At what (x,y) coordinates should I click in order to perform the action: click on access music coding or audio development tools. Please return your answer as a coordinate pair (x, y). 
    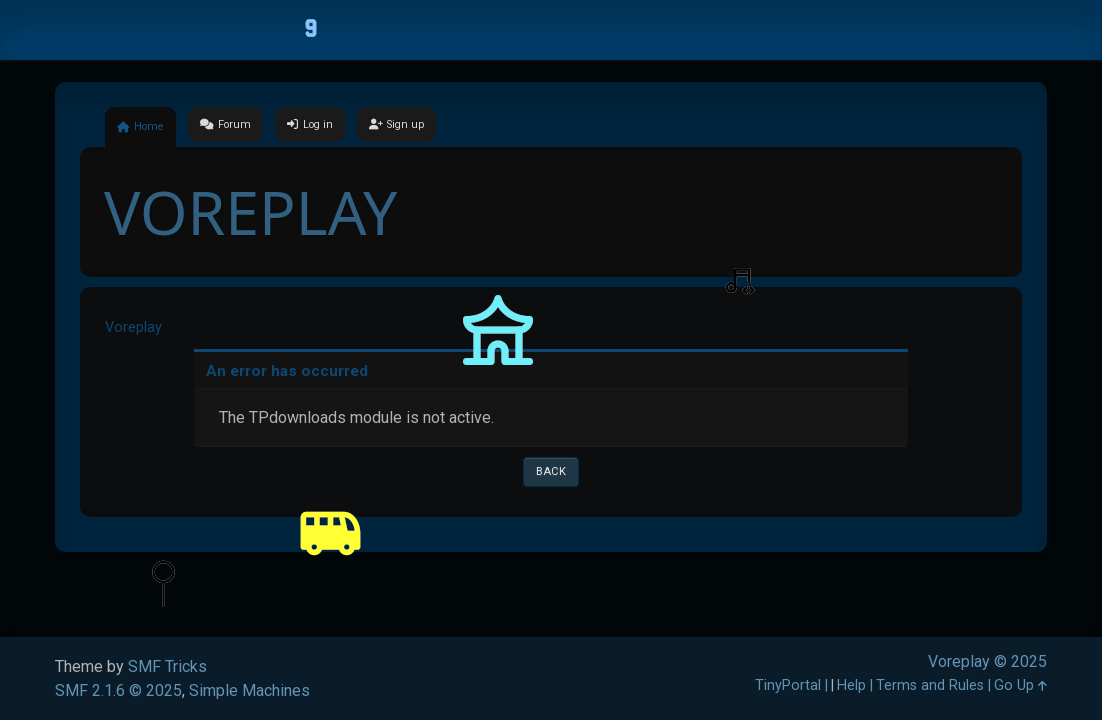
    Looking at the image, I should click on (739, 280).